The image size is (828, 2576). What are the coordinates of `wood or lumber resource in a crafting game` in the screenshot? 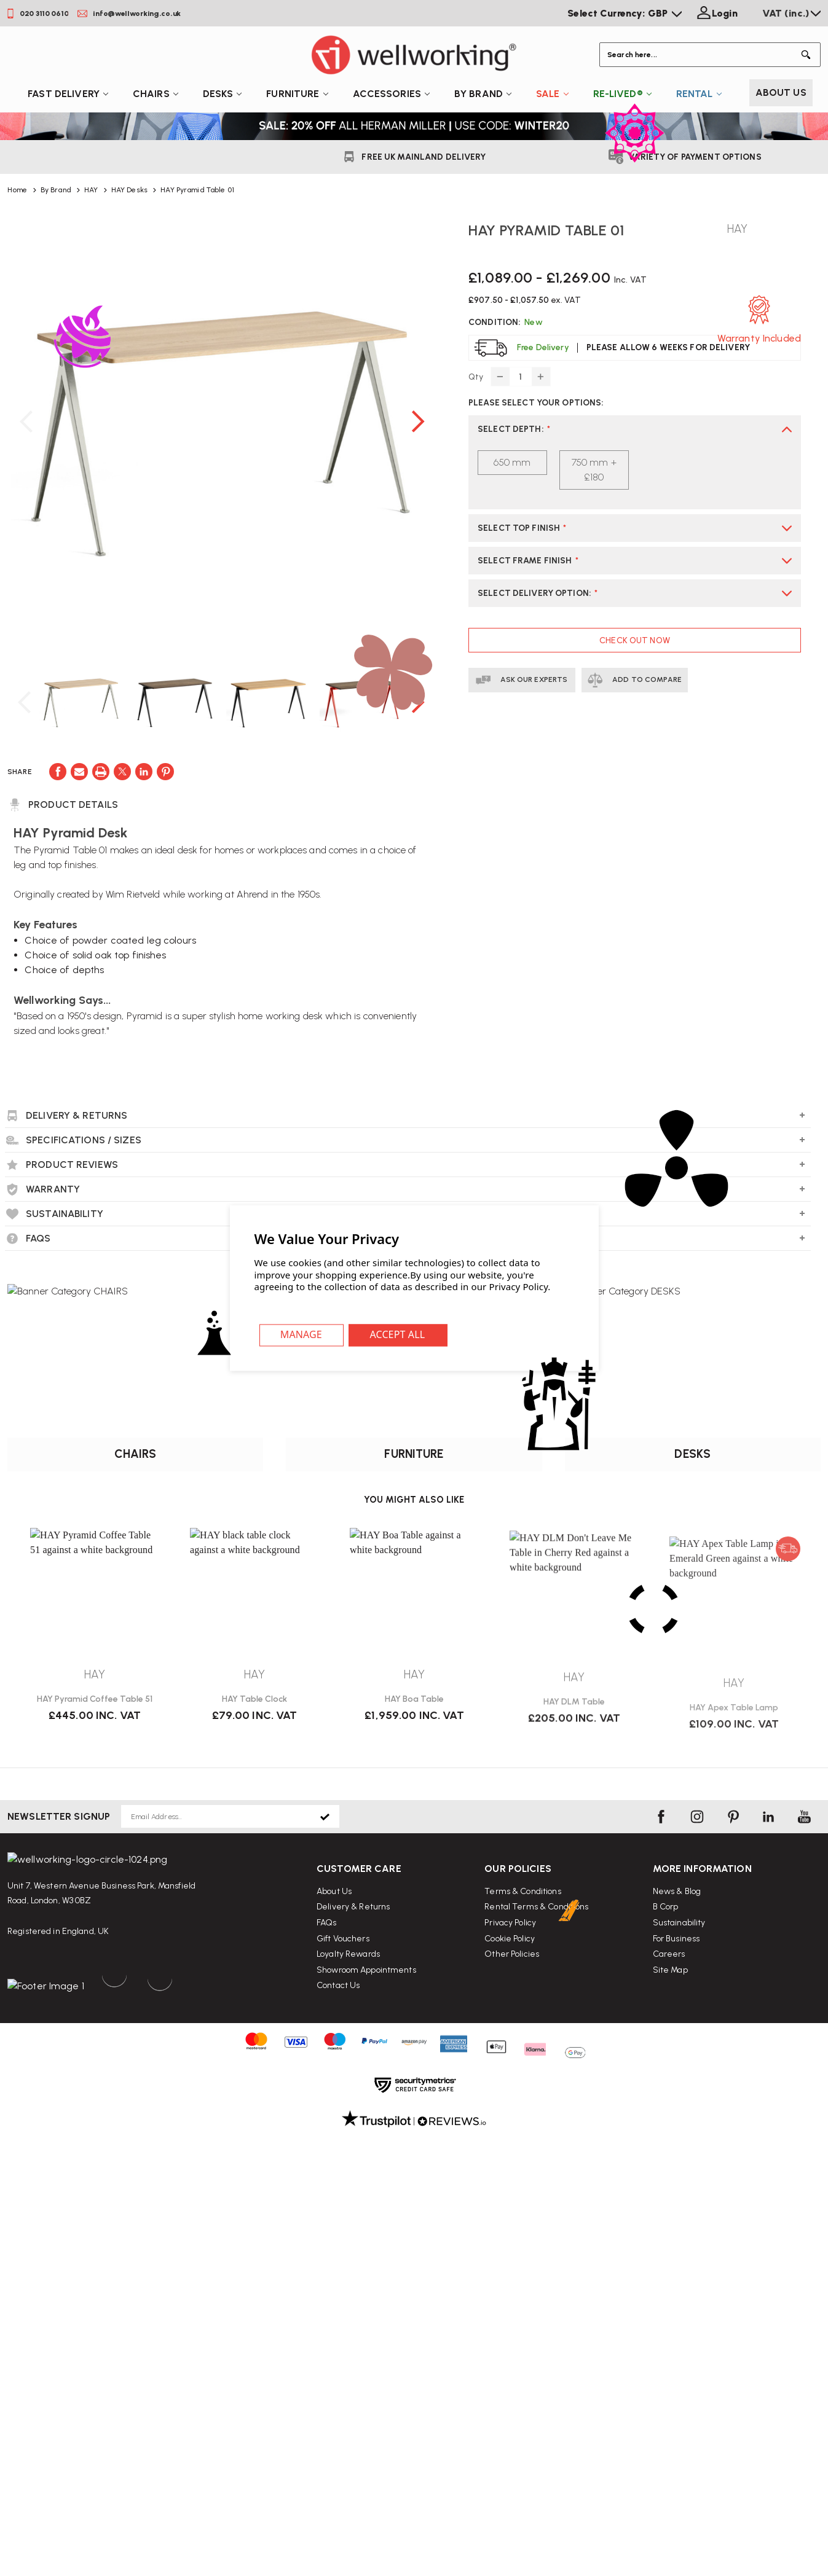 It's located at (569, 1910).